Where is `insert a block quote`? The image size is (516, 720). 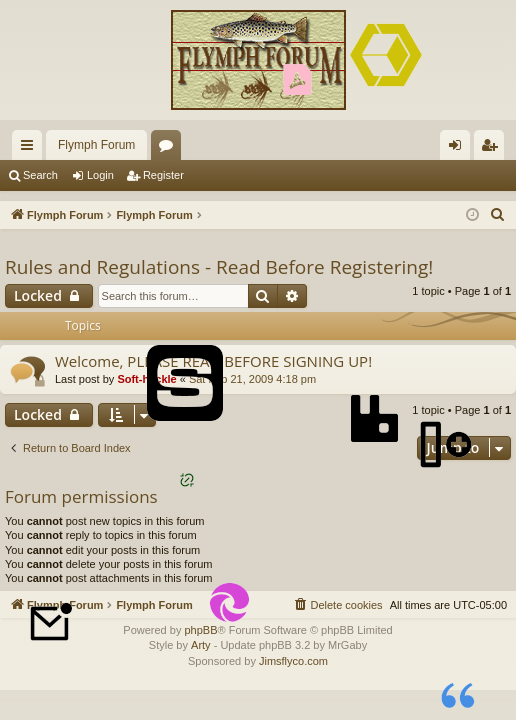
insert a block quote is located at coordinates (458, 696).